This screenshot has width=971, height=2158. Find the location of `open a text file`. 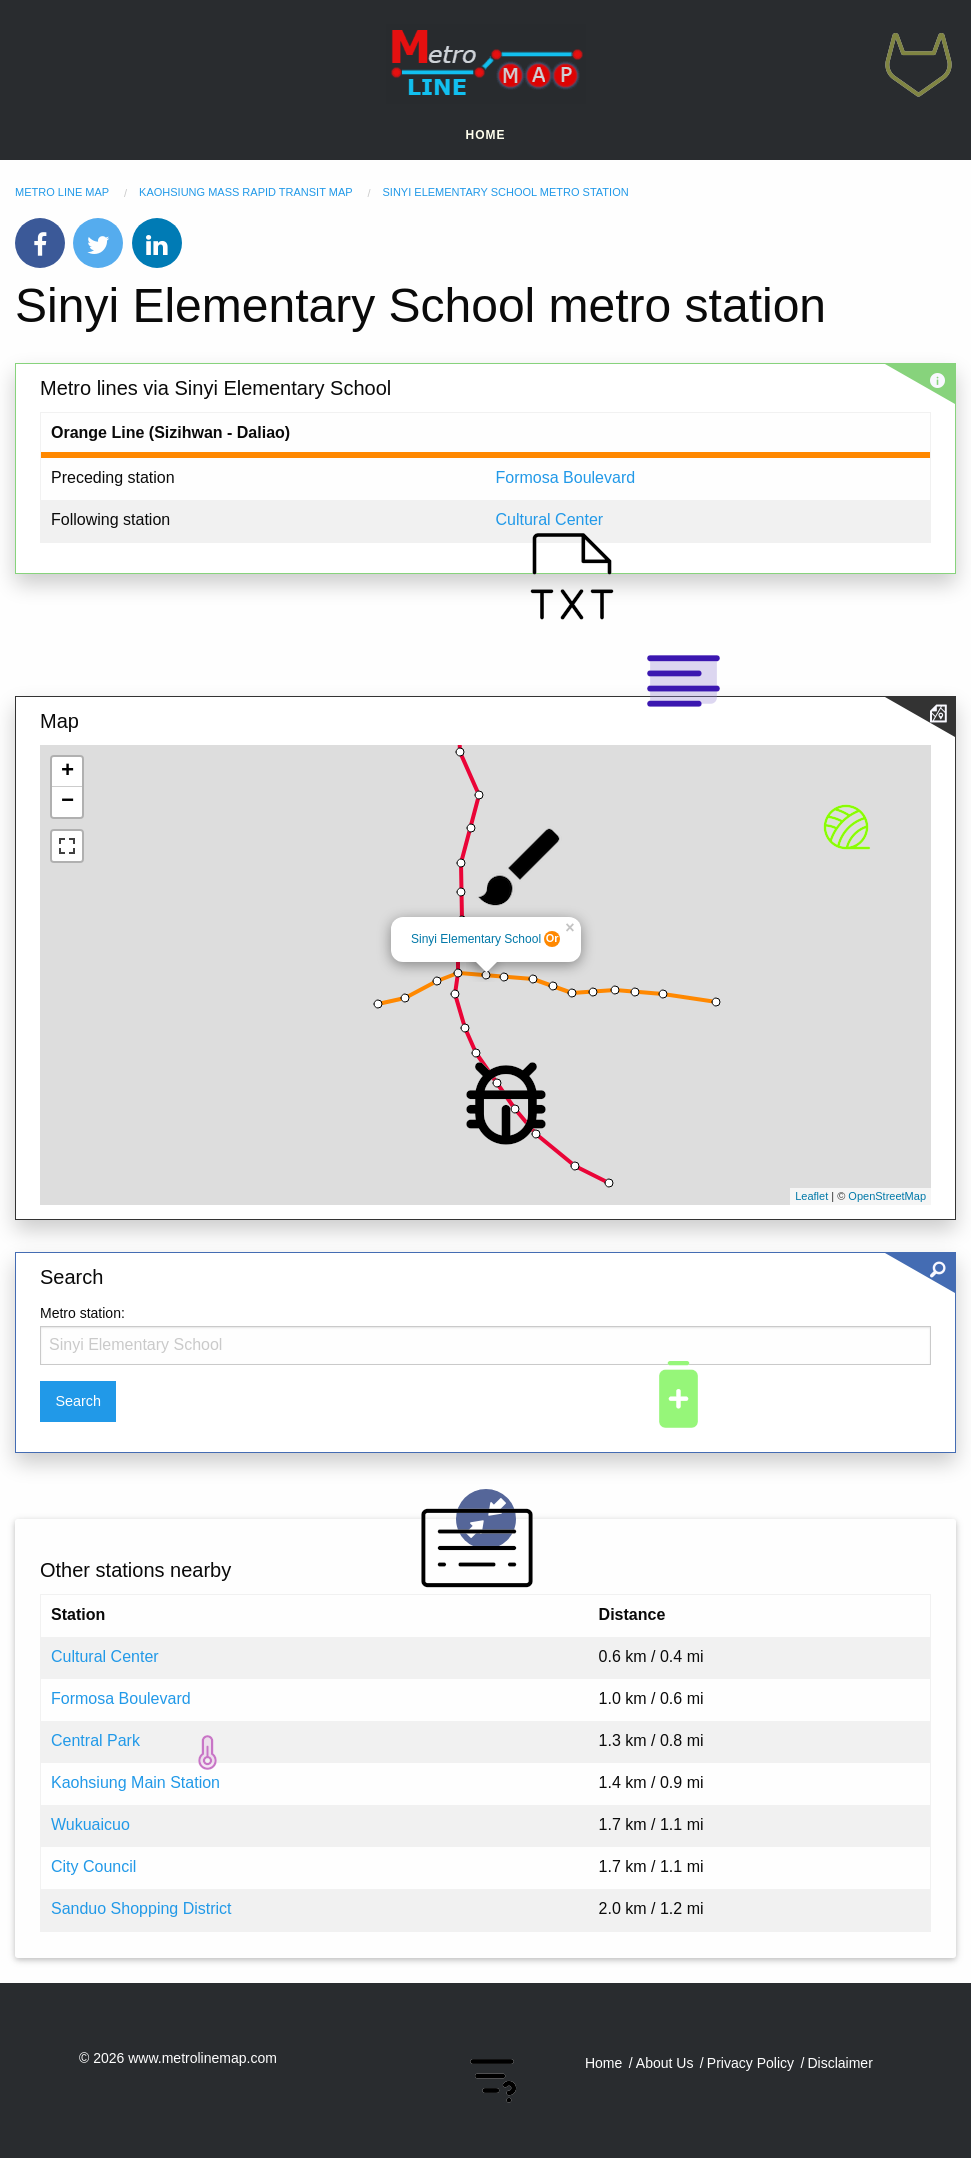

open a text file is located at coordinates (572, 580).